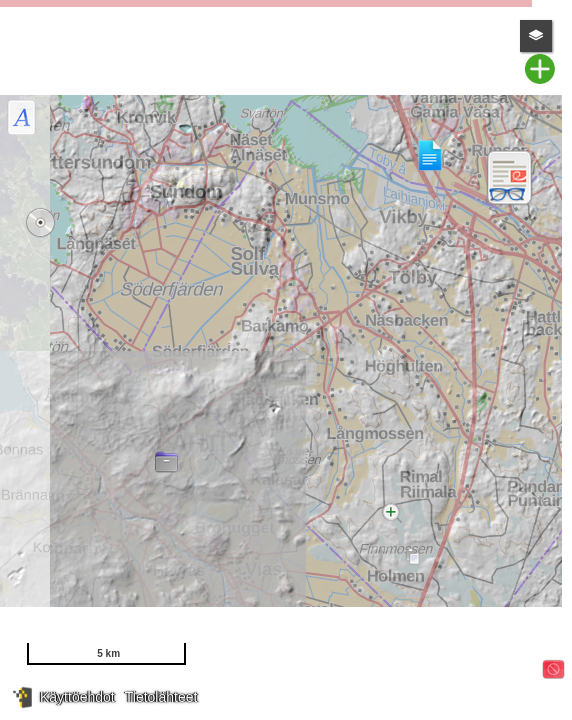 The width and height of the screenshot is (572, 720). Describe the element at coordinates (509, 177) in the screenshot. I see `open evince document viewer` at that location.